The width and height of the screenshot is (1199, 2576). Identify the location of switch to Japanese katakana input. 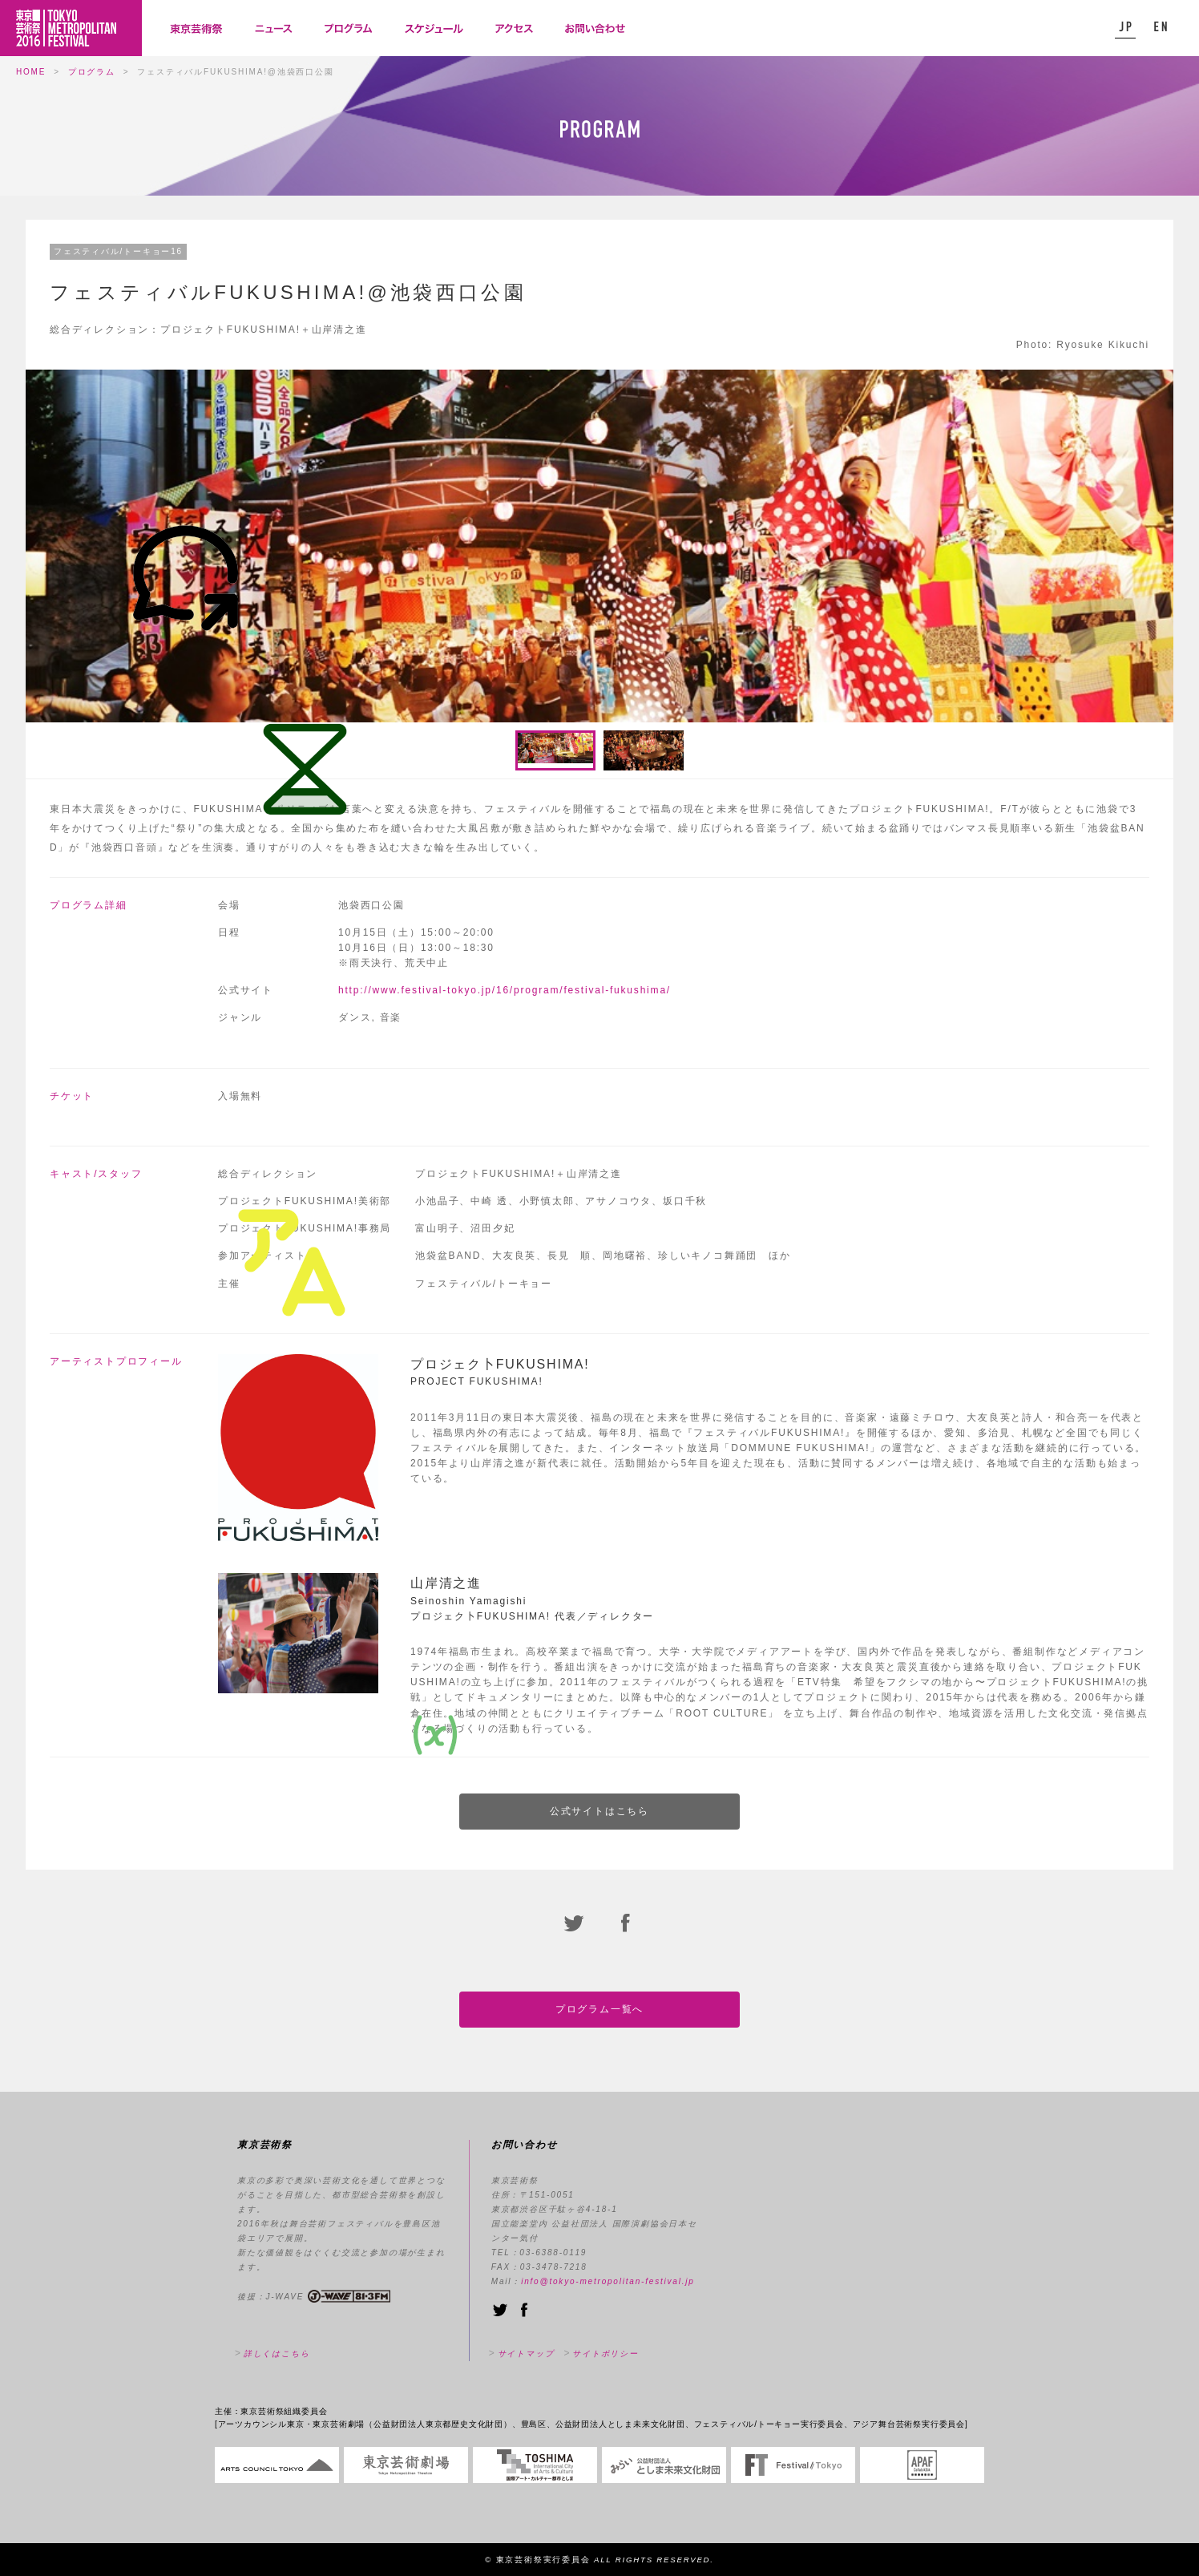
(289, 1260).